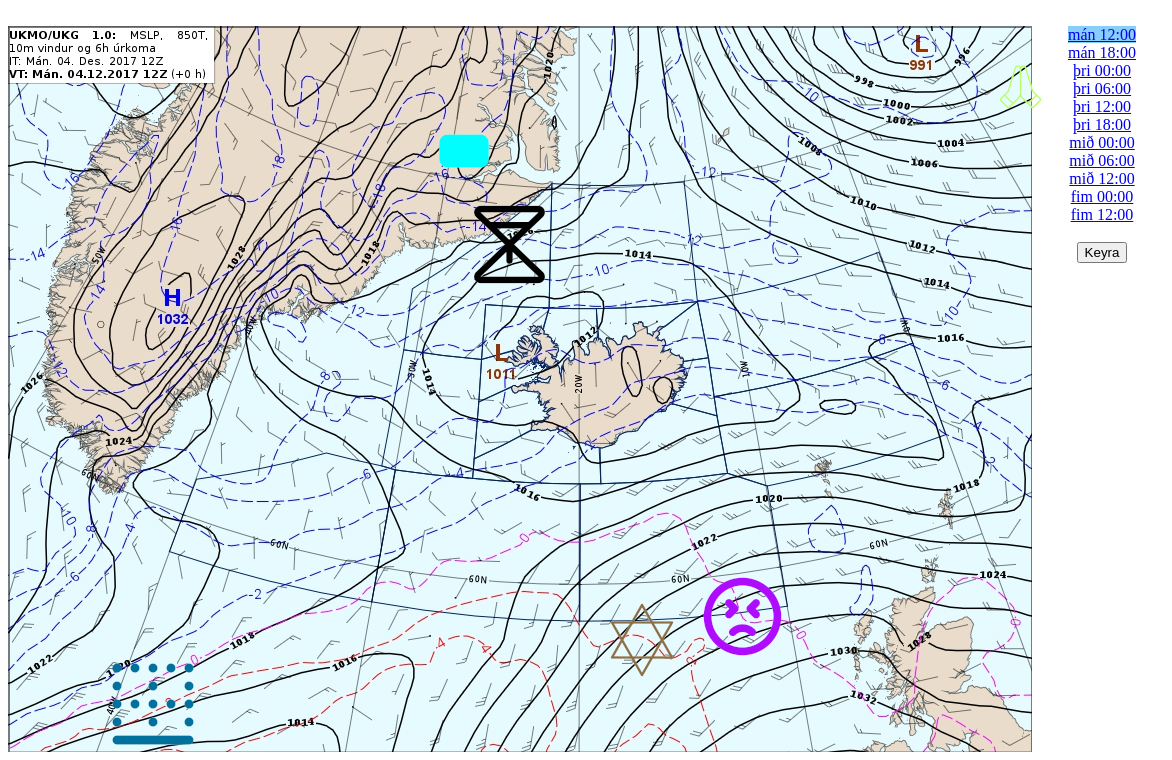 Image resolution: width=1172 pixels, height=760 pixels. What do you see at coordinates (153, 704) in the screenshot?
I see `apply border to bottom edge of cell or element` at bounding box center [153, 704].